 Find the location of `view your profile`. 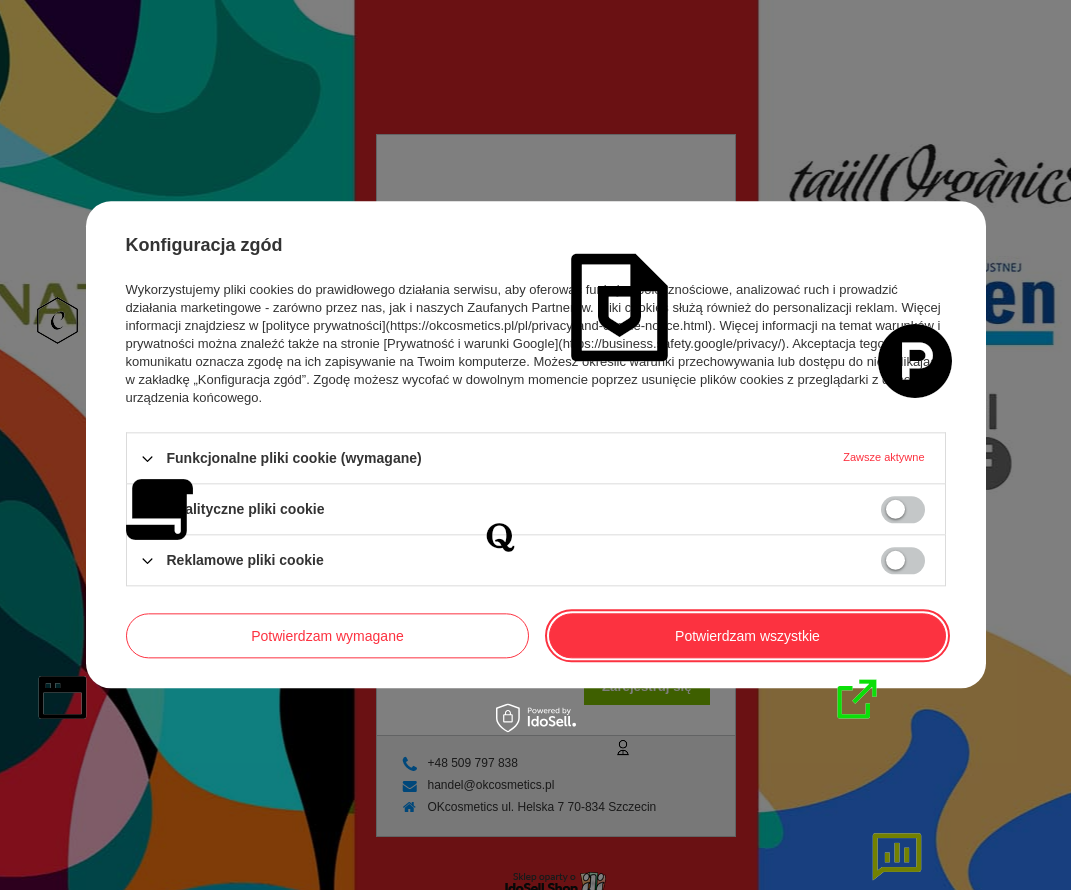

view your profile is located at coordinates (623, 748).